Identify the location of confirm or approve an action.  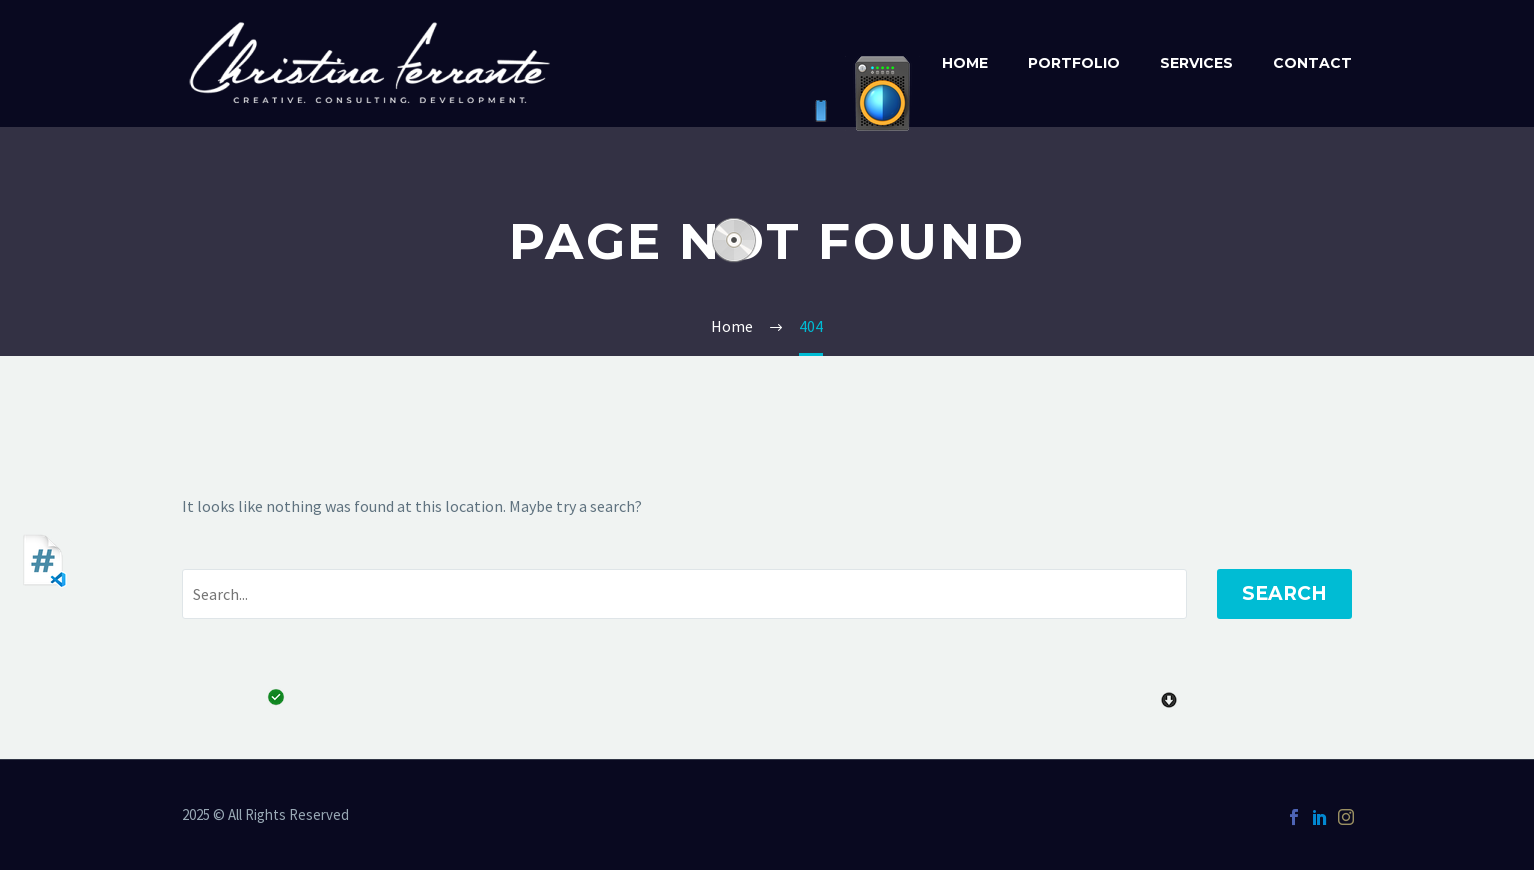
(276, 697).